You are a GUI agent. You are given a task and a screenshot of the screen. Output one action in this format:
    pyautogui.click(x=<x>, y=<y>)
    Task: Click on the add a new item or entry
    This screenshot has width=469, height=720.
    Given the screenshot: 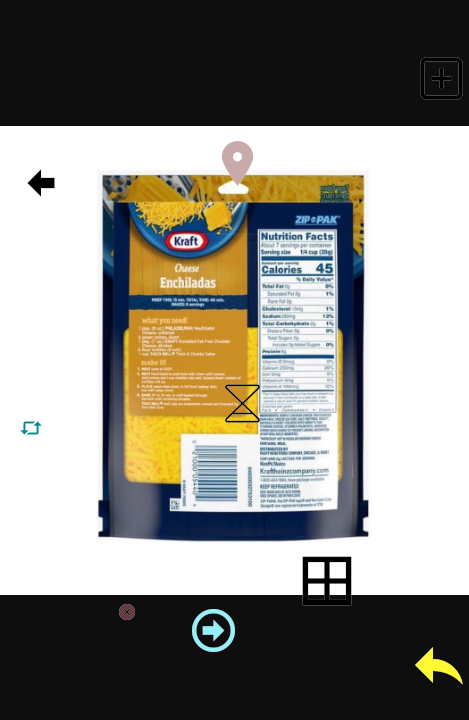 What is the action you would take?
    pyautogui.click(x=441, y=78)
    